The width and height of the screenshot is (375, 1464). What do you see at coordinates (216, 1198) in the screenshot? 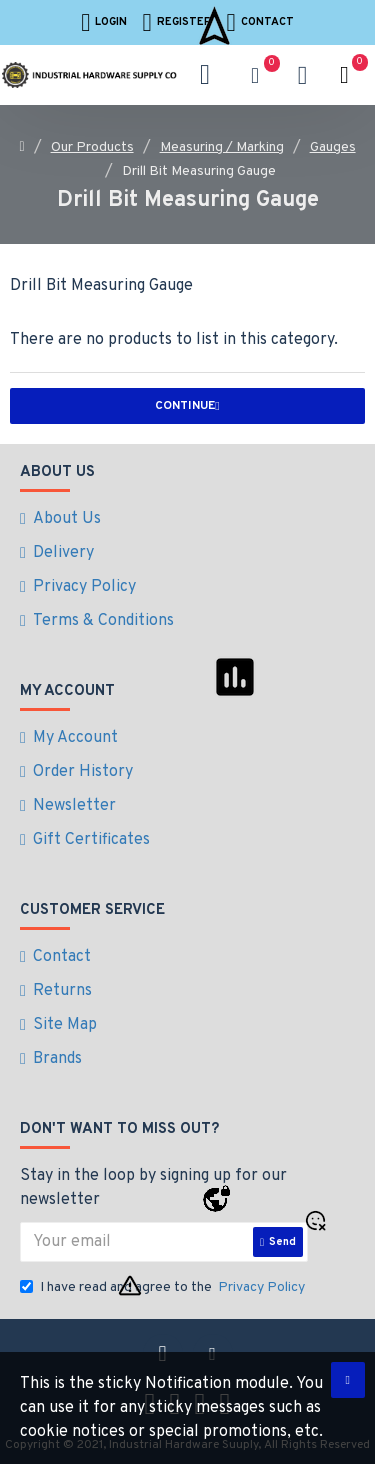
I see `connect to a secure VPN network` at bounding box center [216, 1198].